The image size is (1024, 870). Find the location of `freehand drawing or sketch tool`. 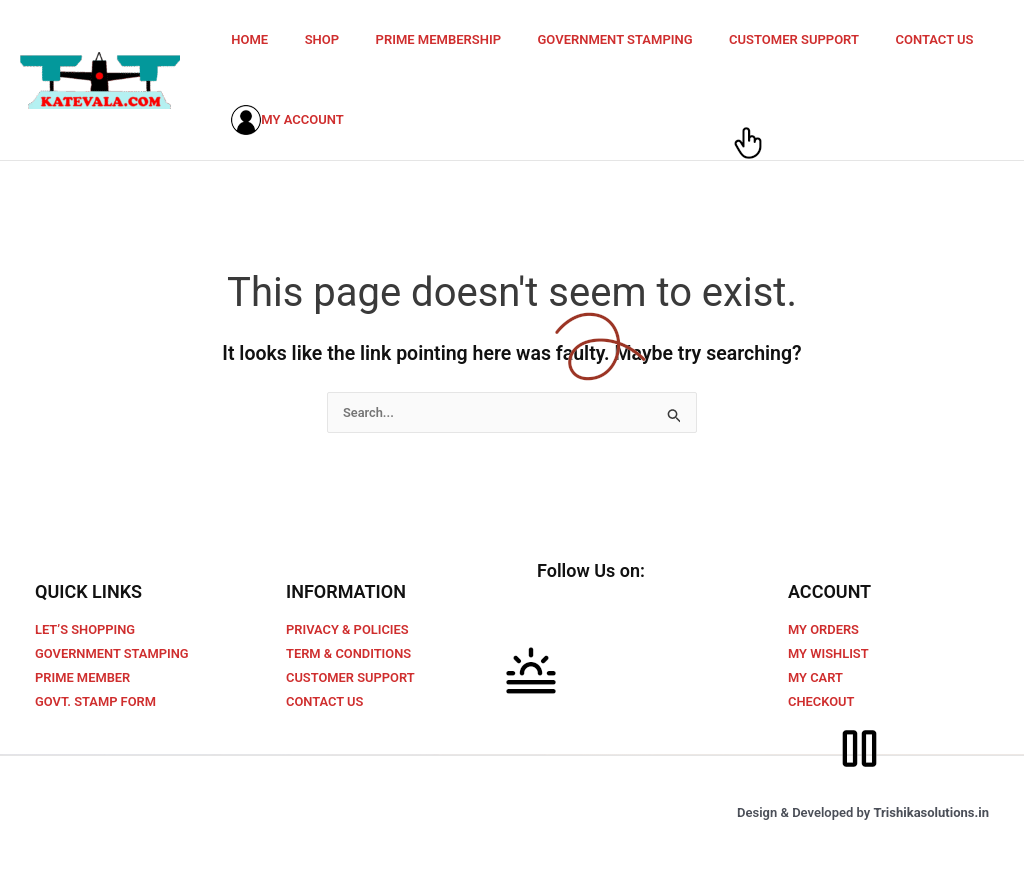

freehand drawing or sketch tool is located at coordinates (595, 346).